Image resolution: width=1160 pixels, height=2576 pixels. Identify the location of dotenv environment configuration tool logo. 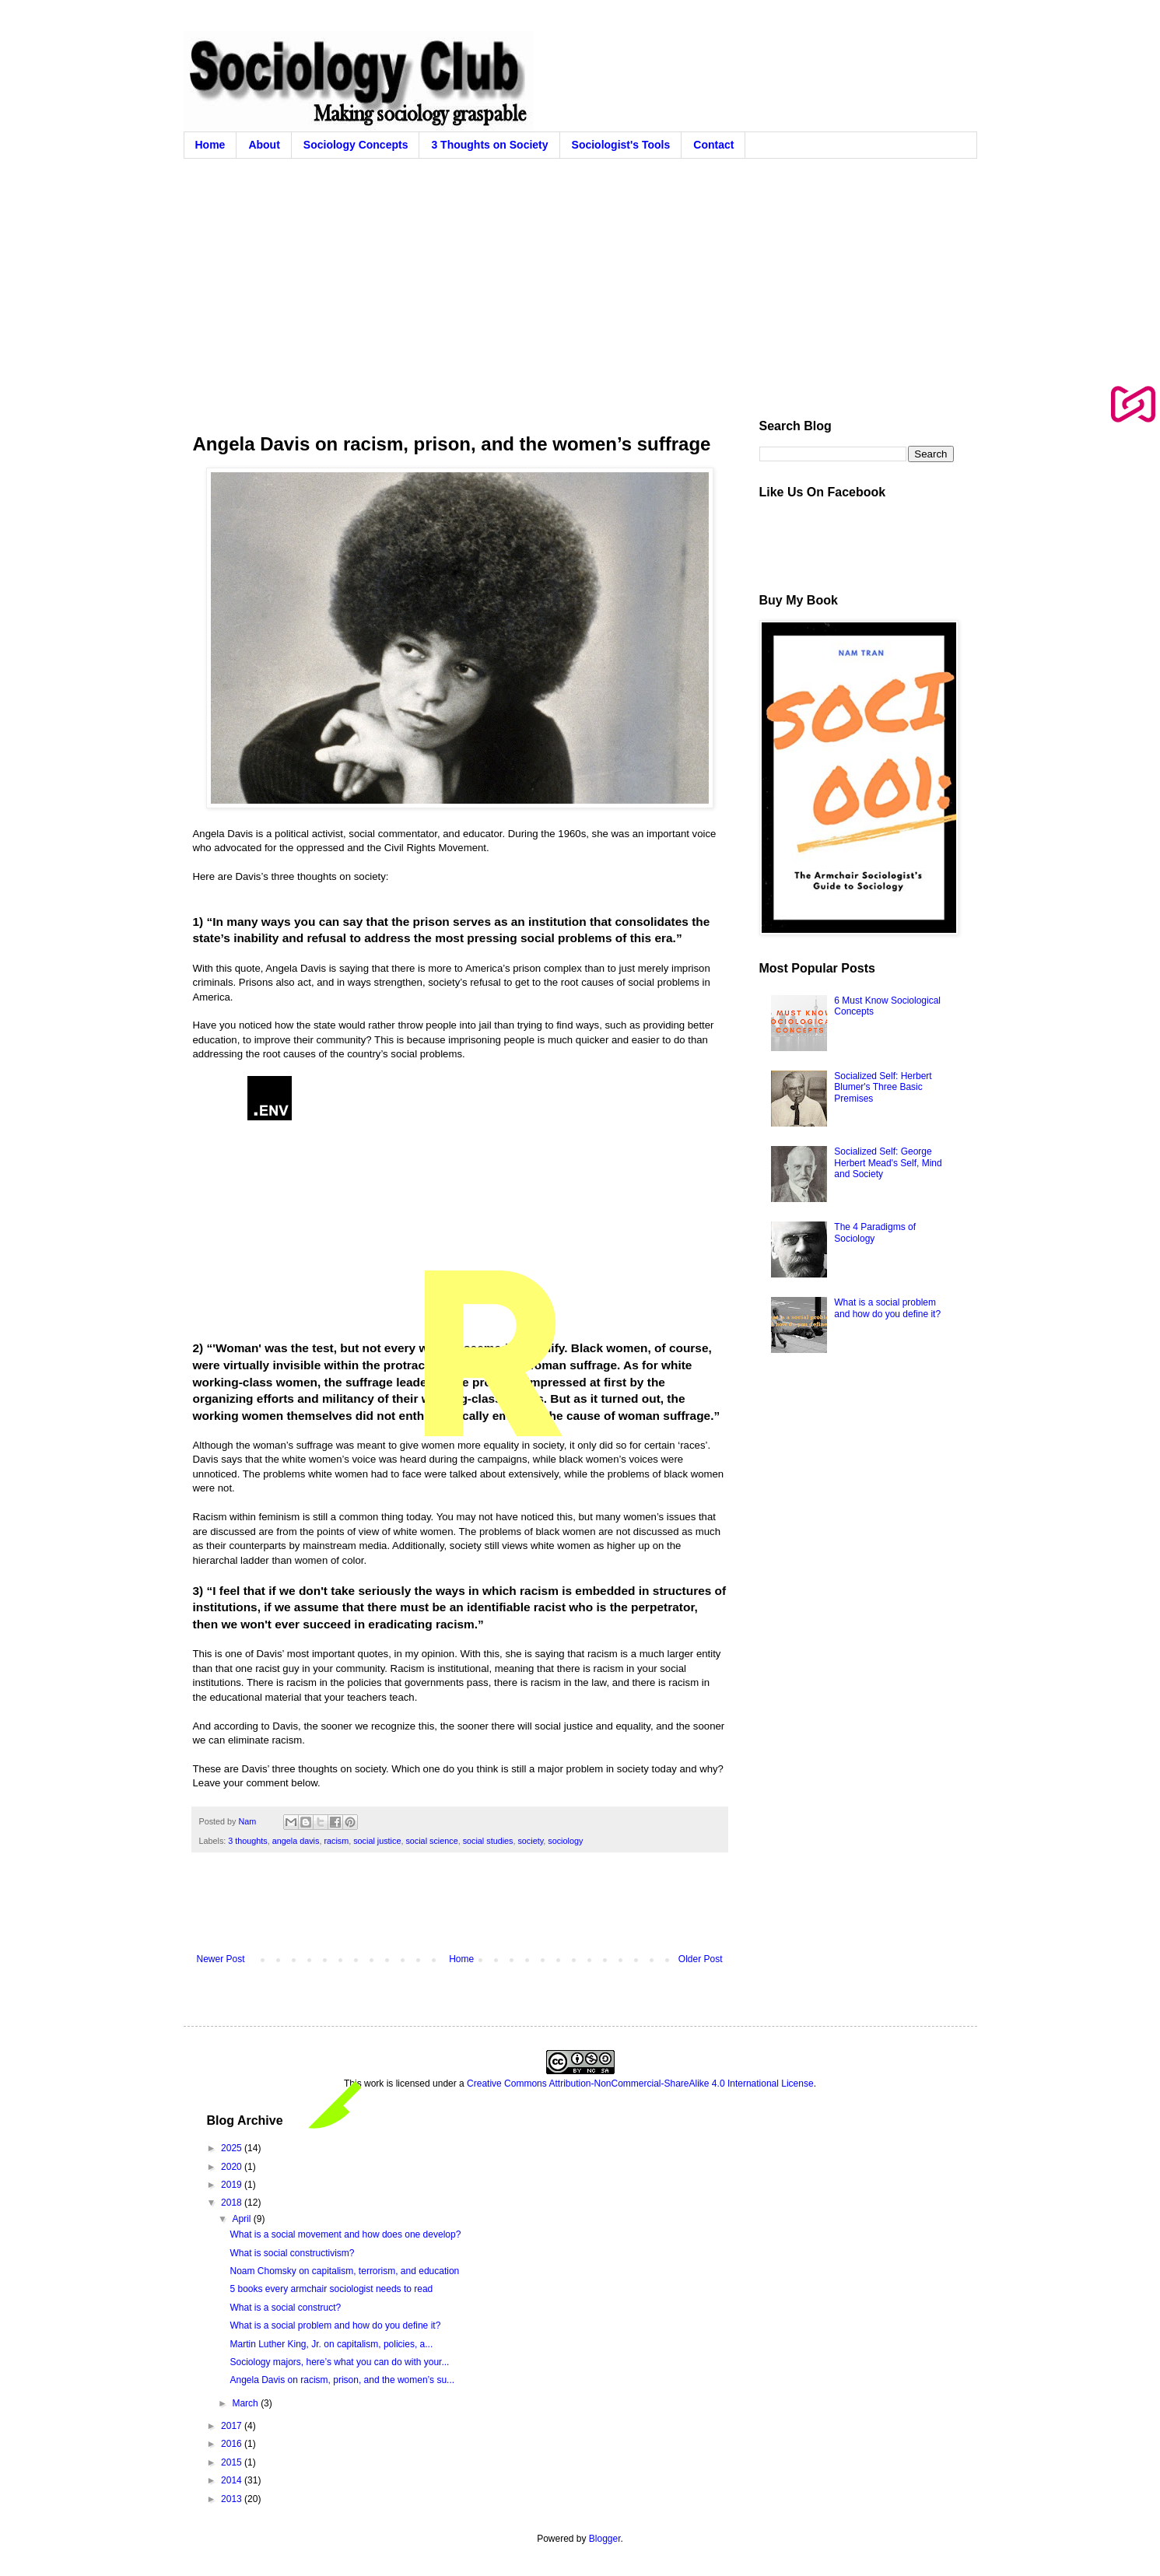
(269, 1098).